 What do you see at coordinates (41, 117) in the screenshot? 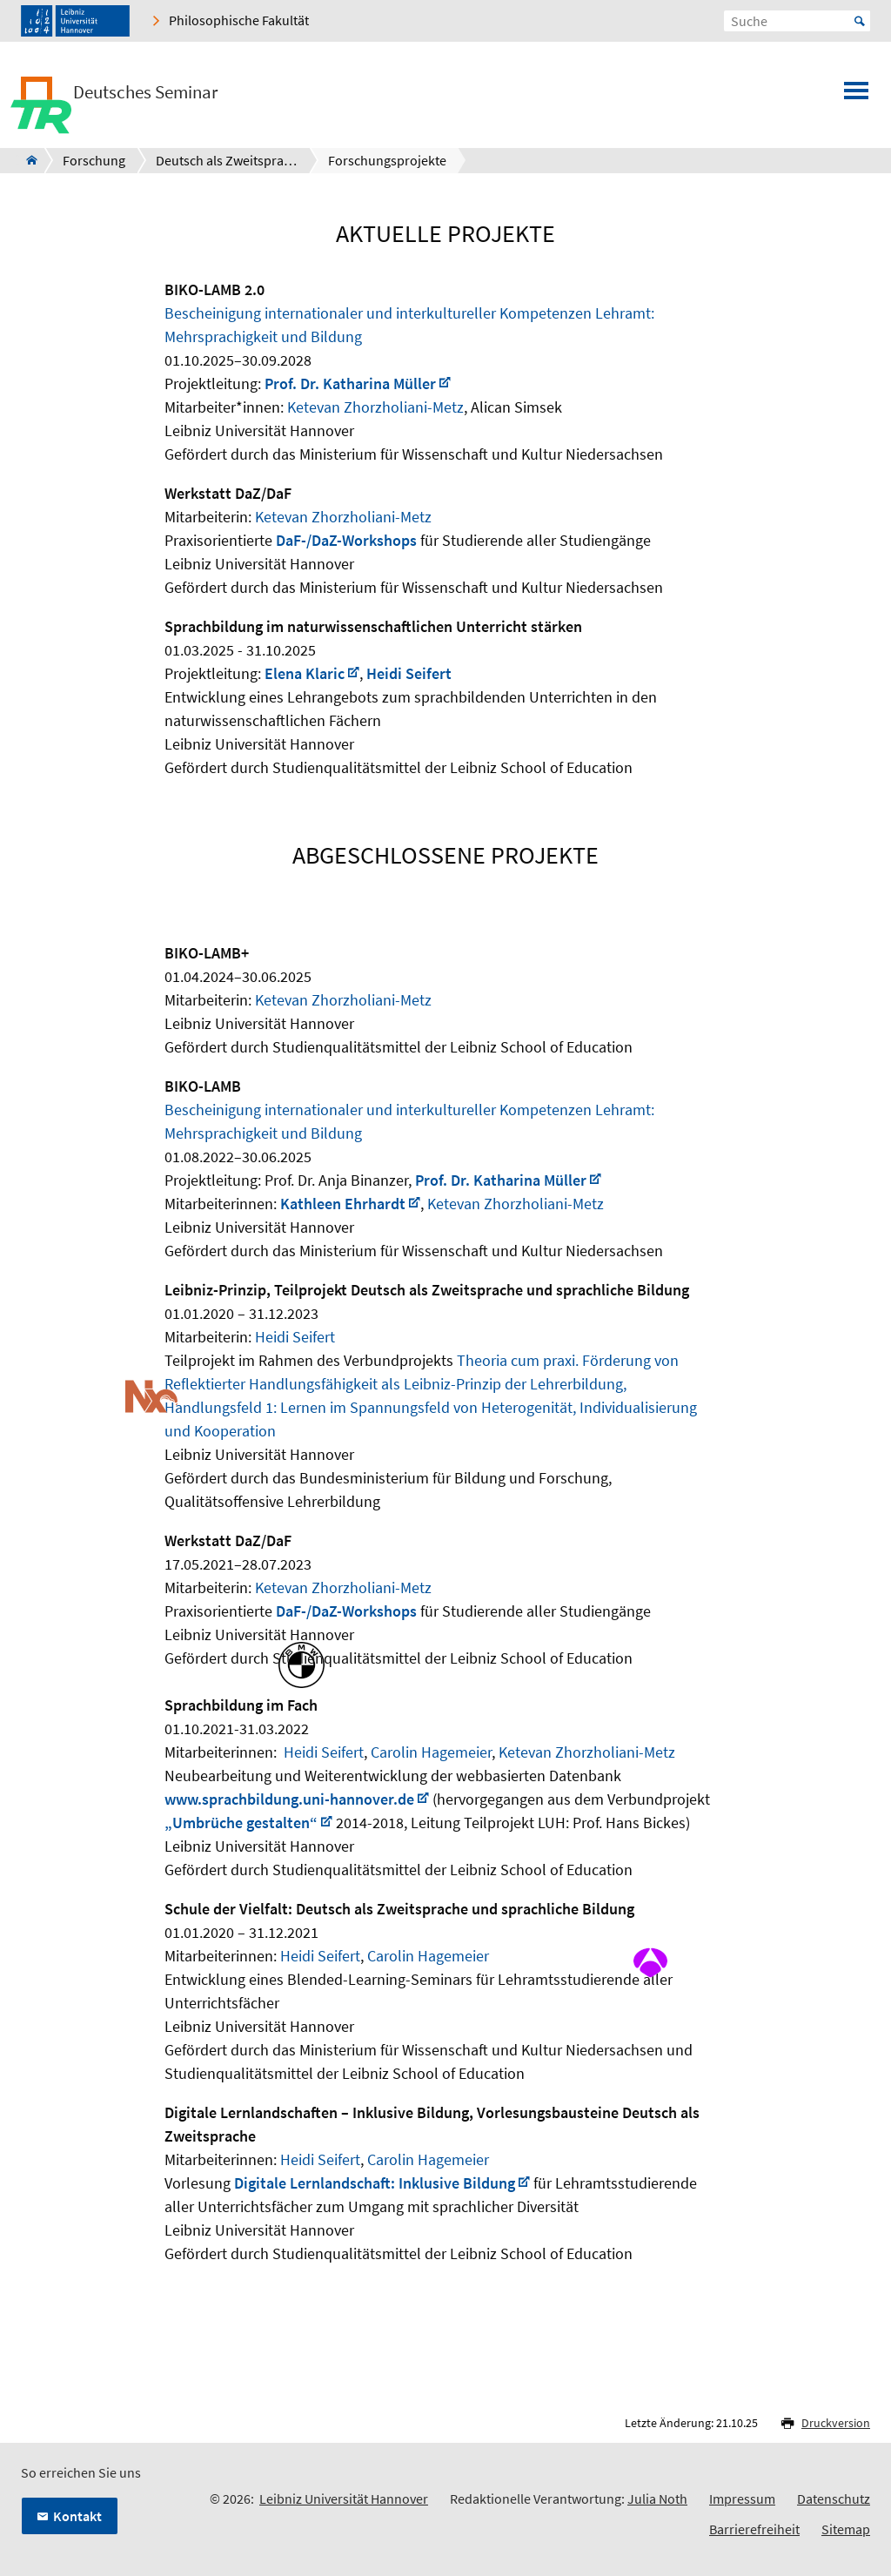
I see `open the TrainerRoad cycling training app` at bounding box center [41, 117].